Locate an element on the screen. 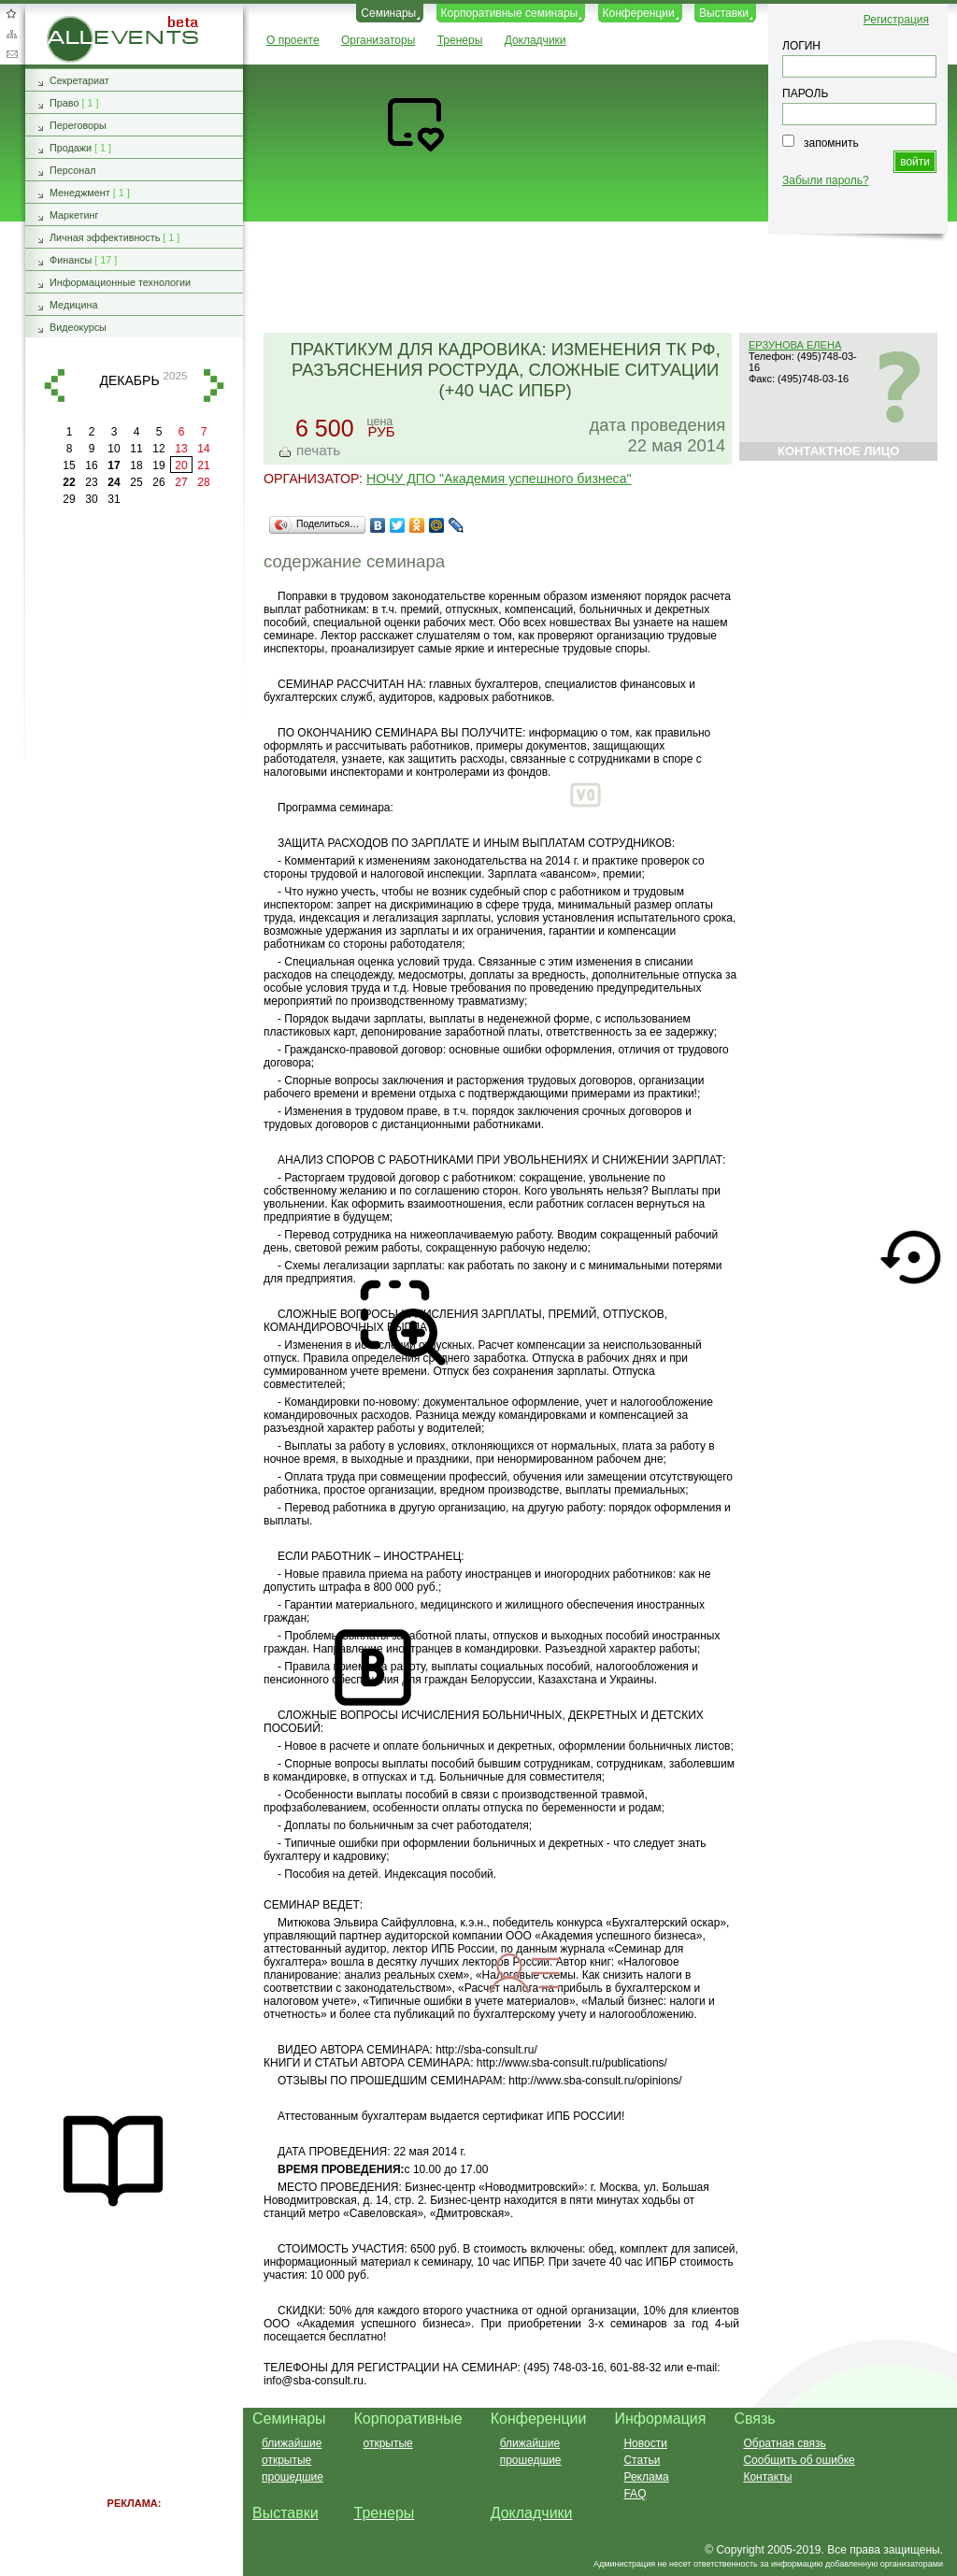 The image size is (957, 2576). open reading mode or e-reader is located at coordinates (113, 2161).